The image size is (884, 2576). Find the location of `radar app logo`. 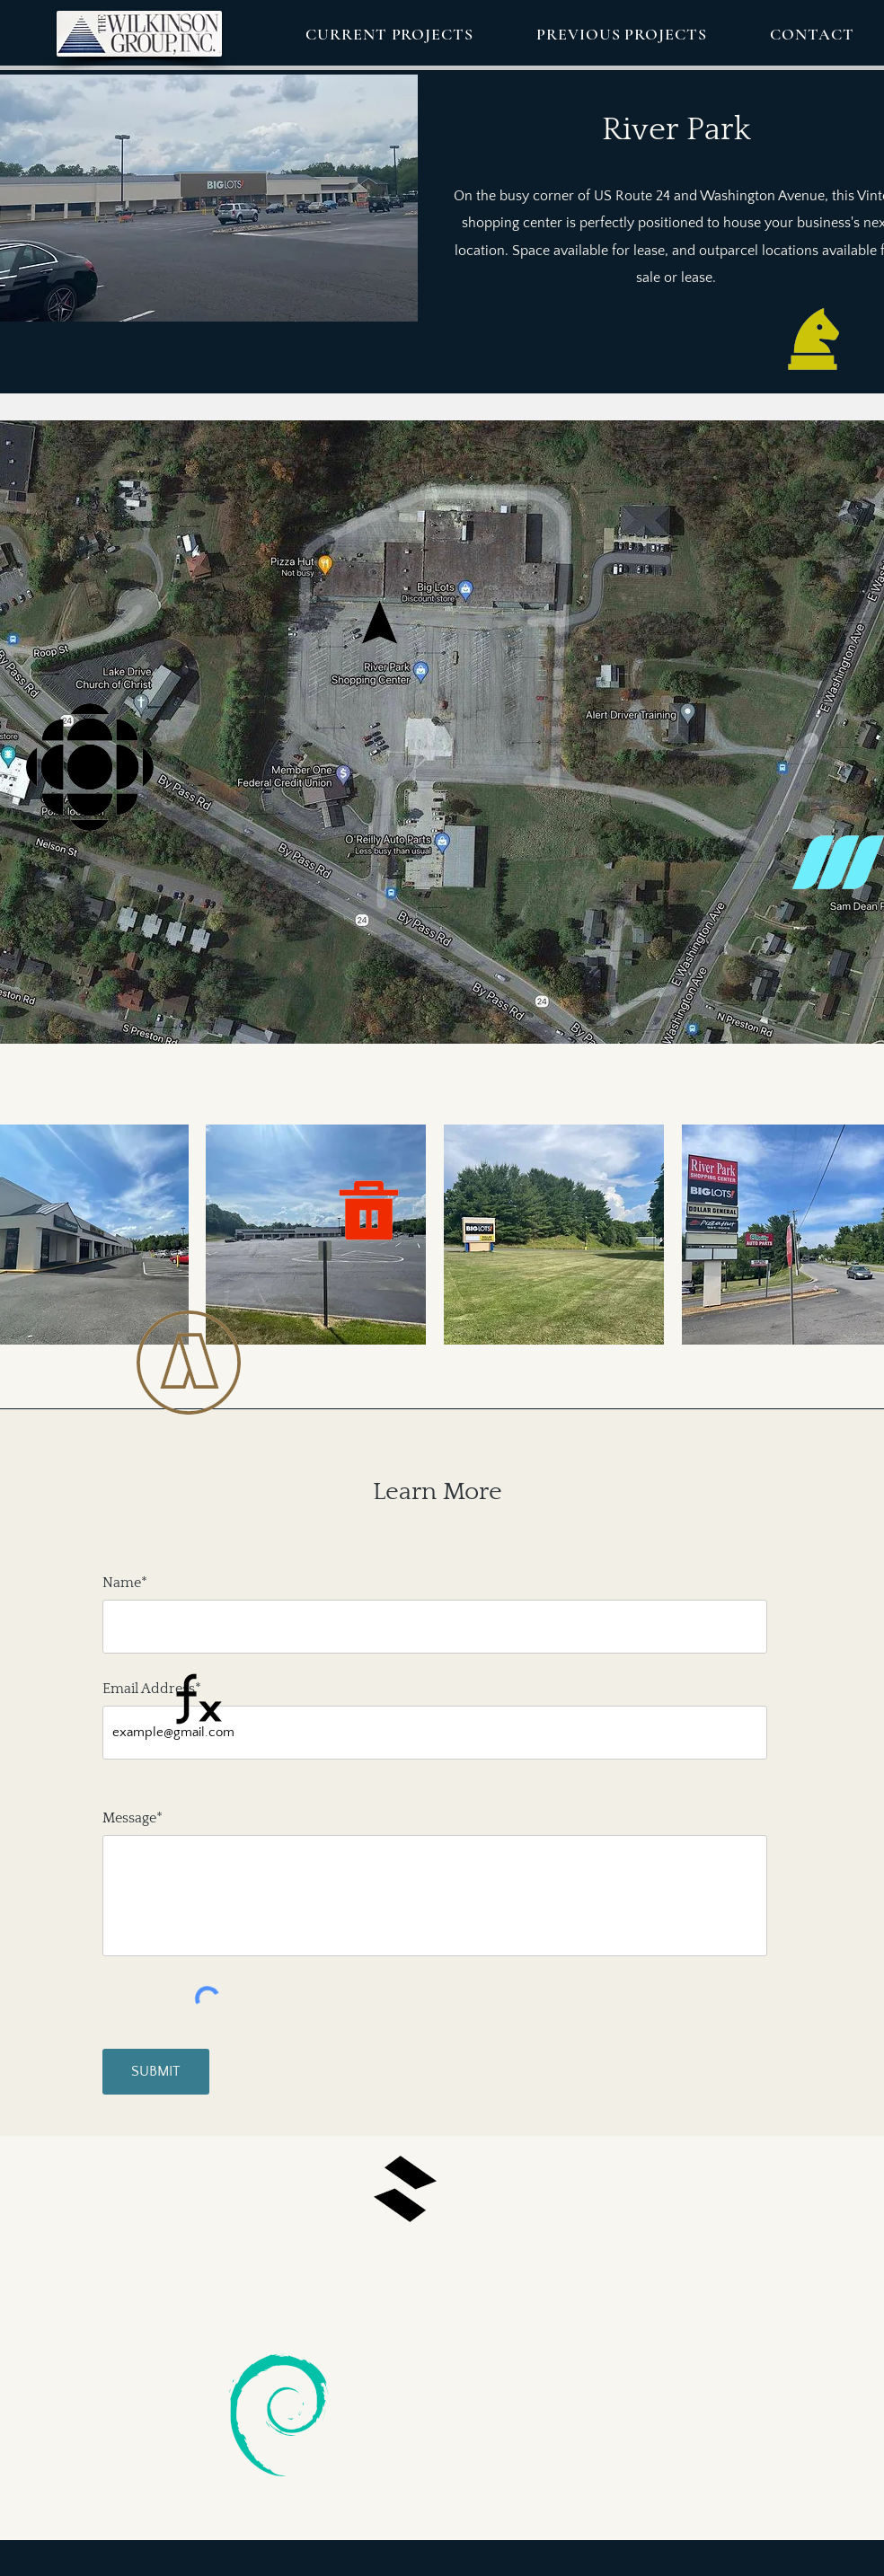

radar app logo is located at coordinates (379, 622).